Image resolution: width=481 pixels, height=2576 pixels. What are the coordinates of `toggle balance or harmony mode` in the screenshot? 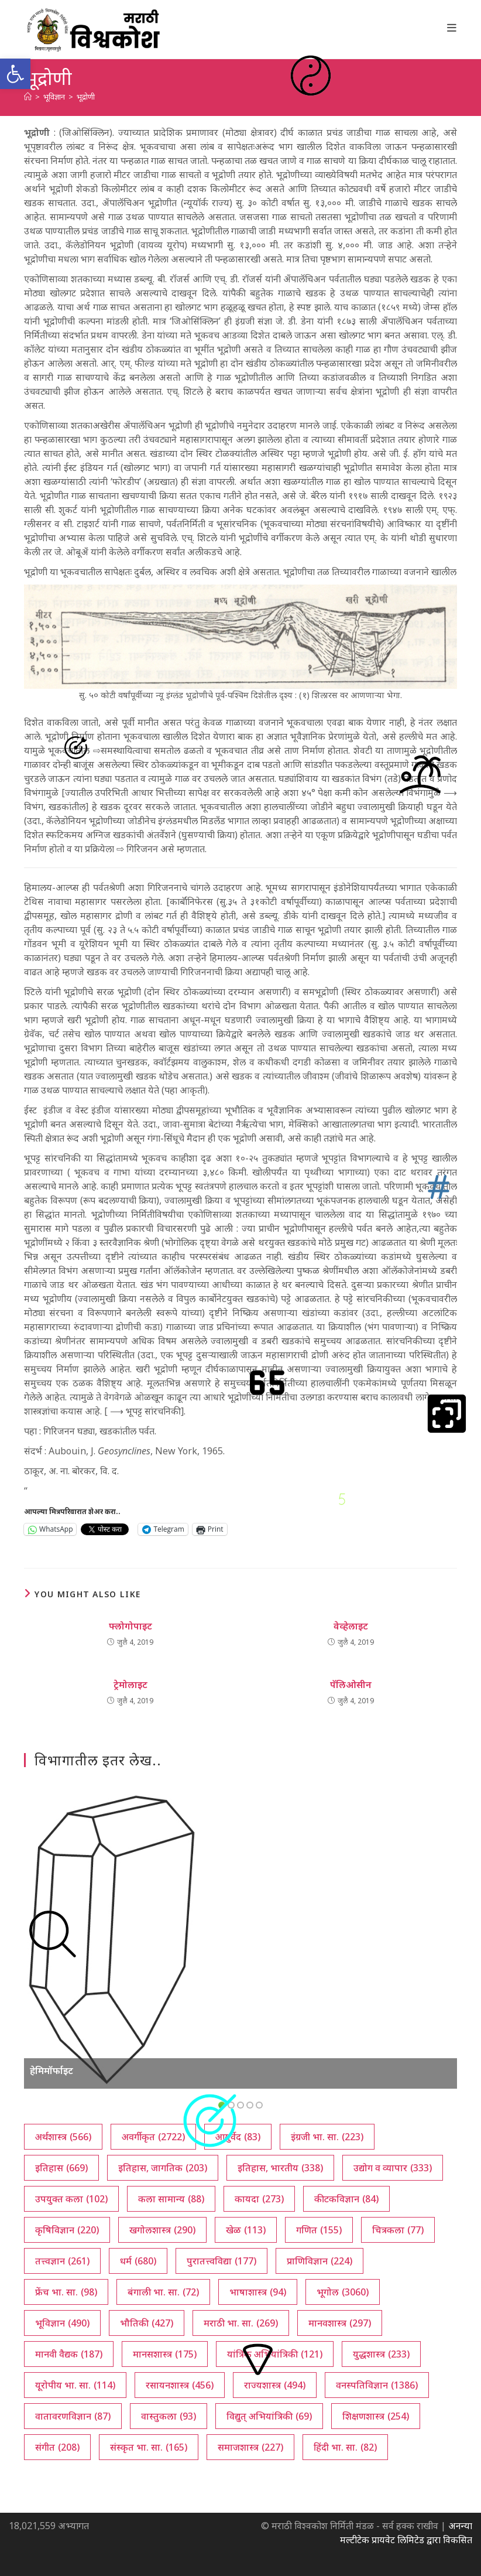 It's located at (311, 76).